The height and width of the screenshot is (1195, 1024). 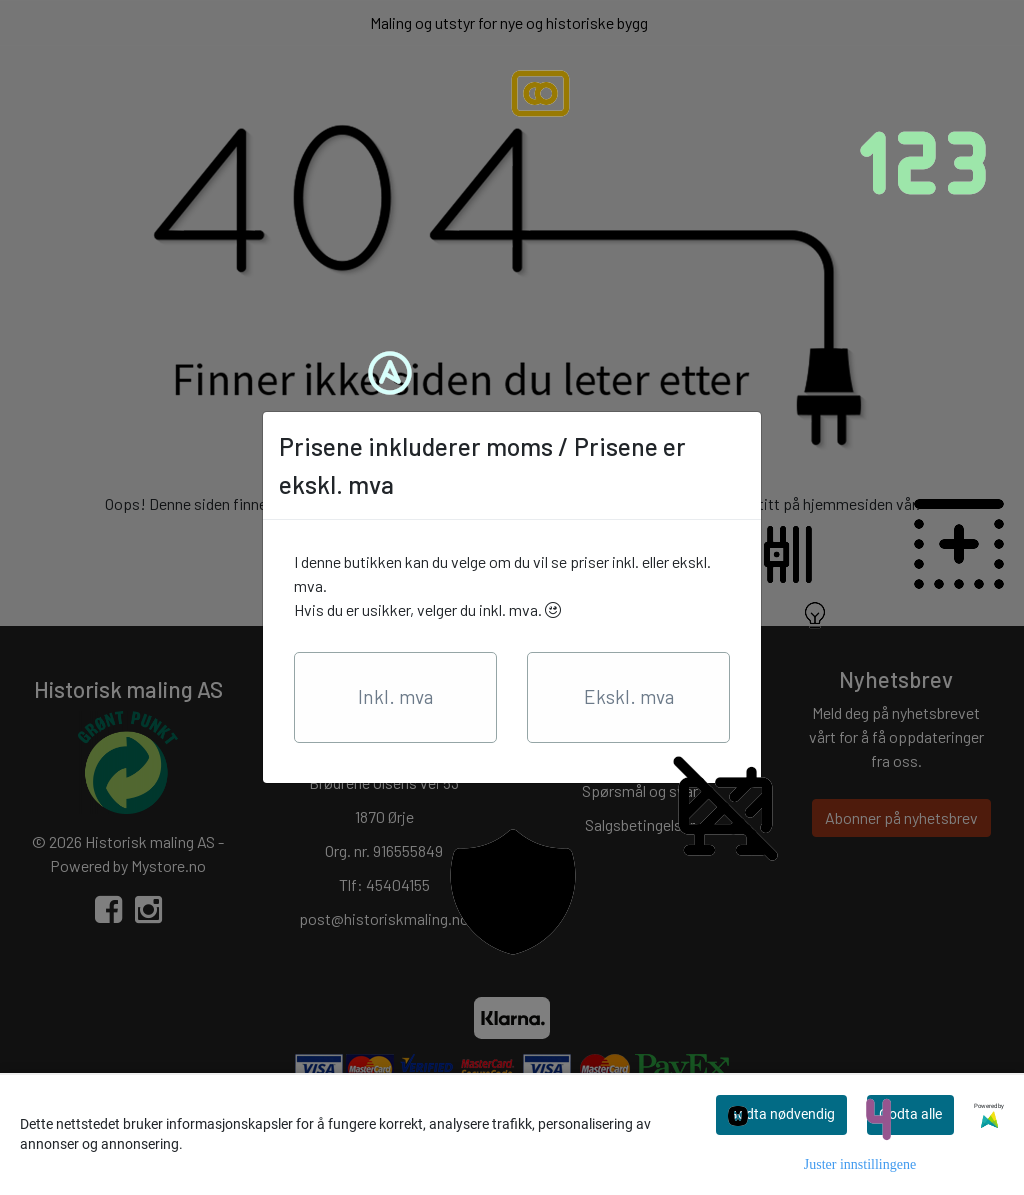 I want to click on pay with mastercard, so click(x=540, y=93).